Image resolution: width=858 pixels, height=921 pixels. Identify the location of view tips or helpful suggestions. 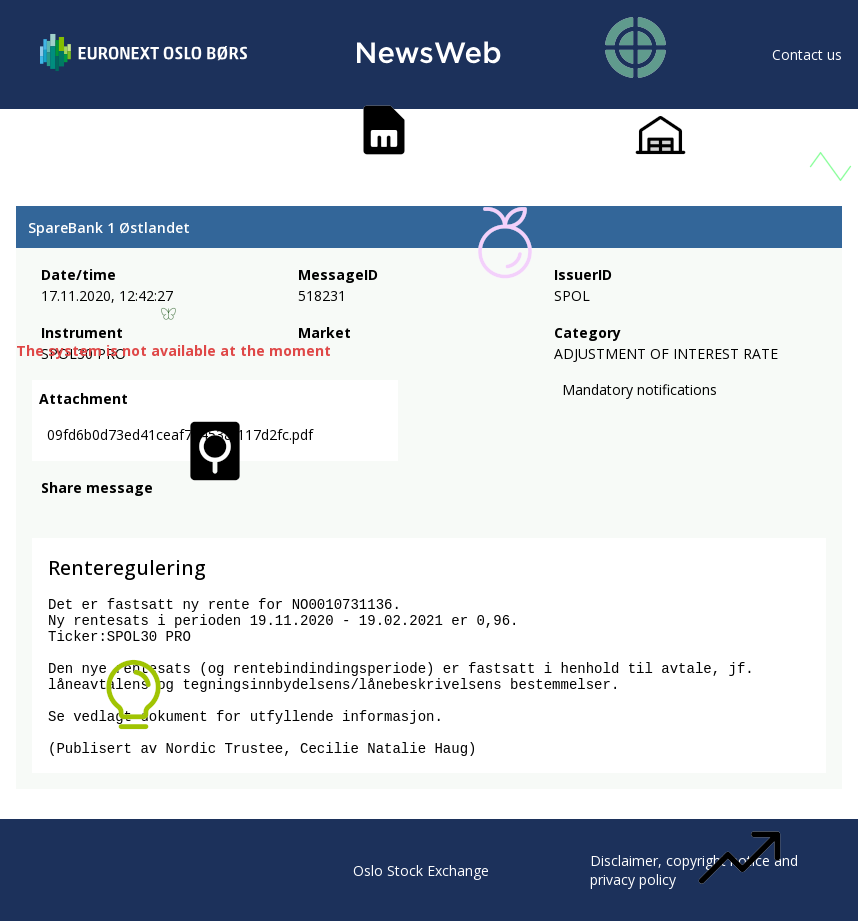
(133, 694).